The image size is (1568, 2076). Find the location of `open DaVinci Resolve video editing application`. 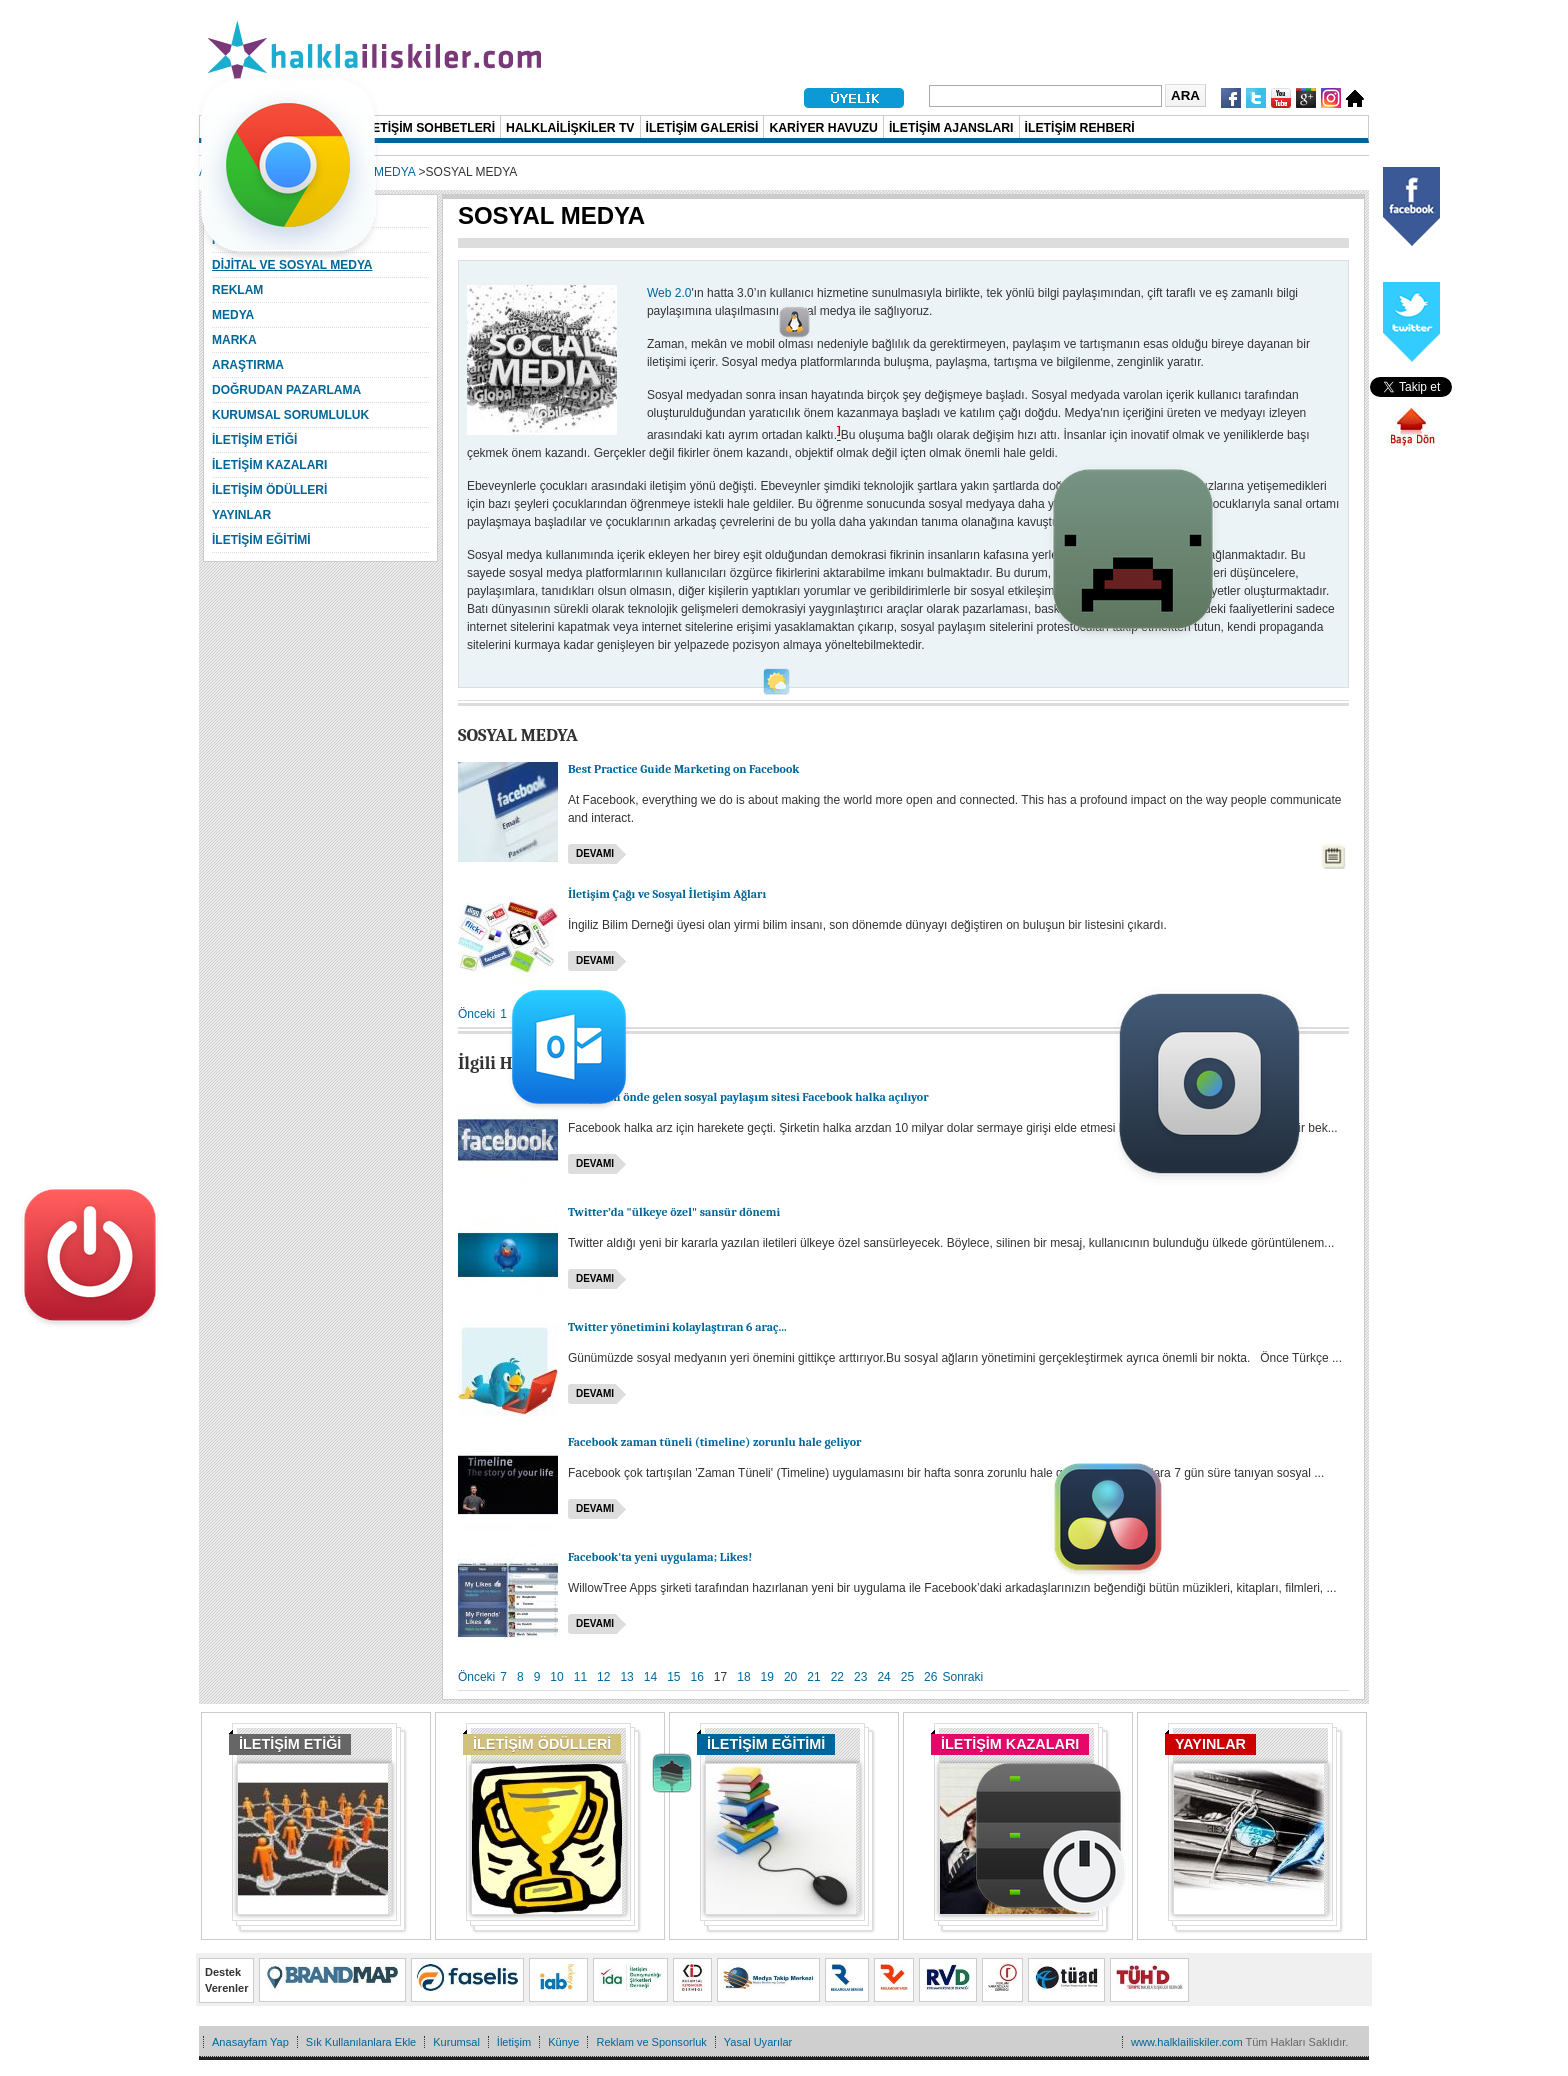

open DaVinci Resolve video editing application is located at coordinates (1108, 1517).